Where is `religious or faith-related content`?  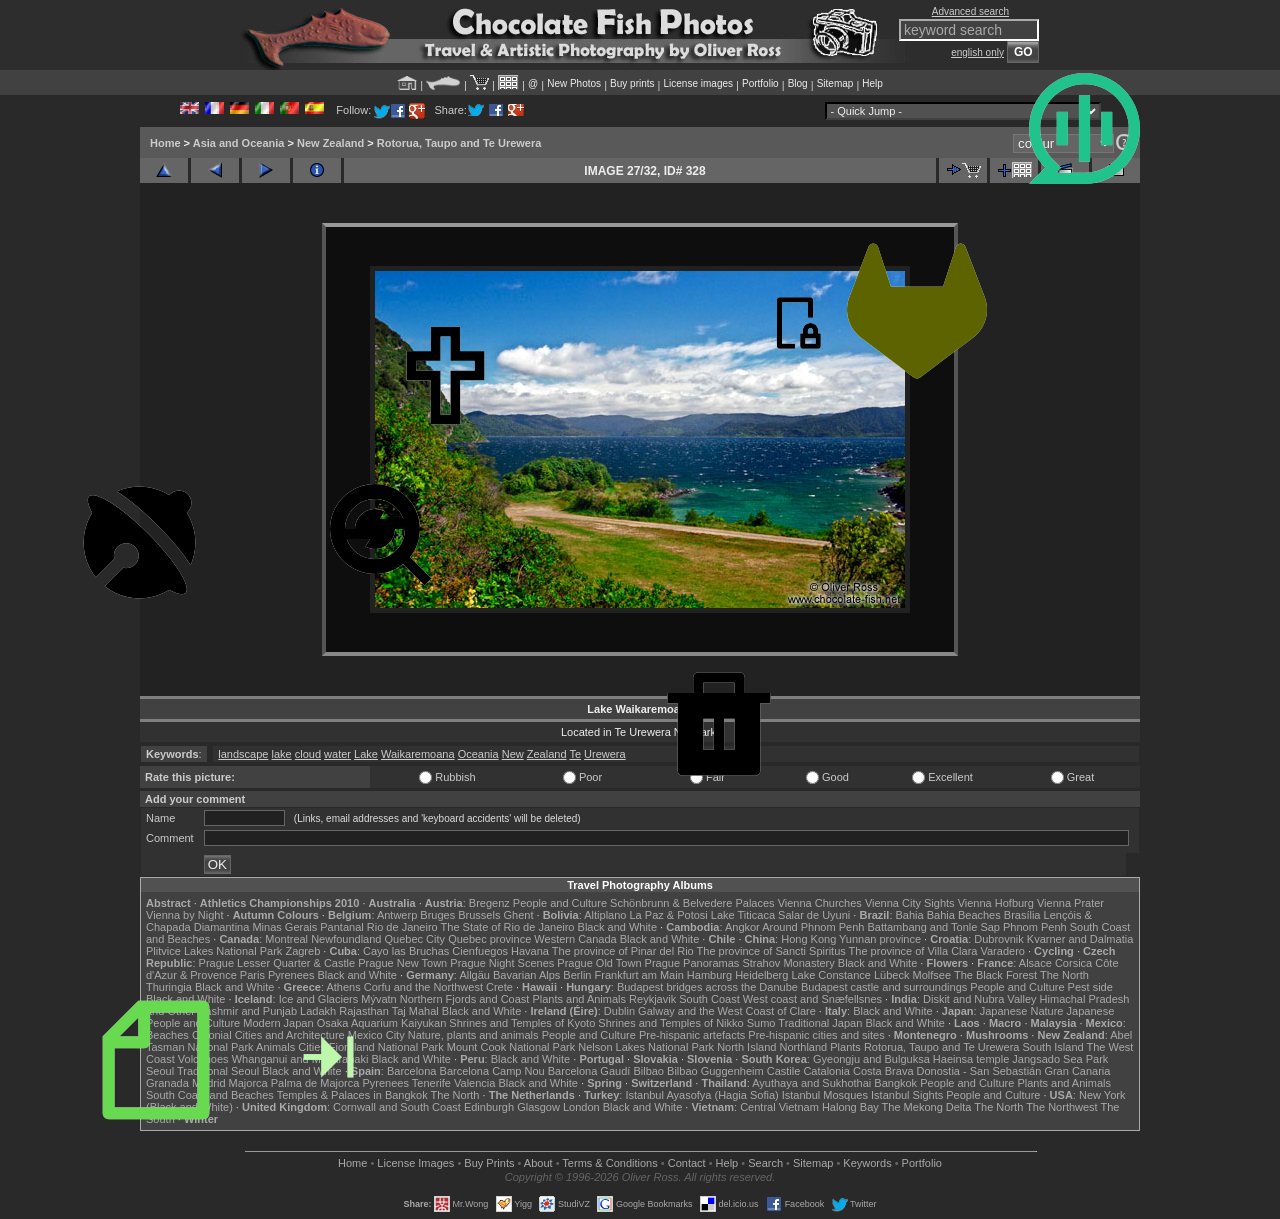
religious or faith-related content is located at coordinates (445, 375).